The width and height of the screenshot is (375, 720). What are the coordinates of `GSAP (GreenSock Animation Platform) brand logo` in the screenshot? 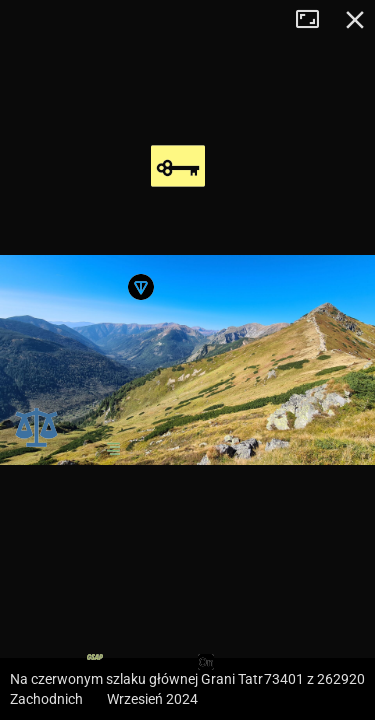 It's located at (95, 657).